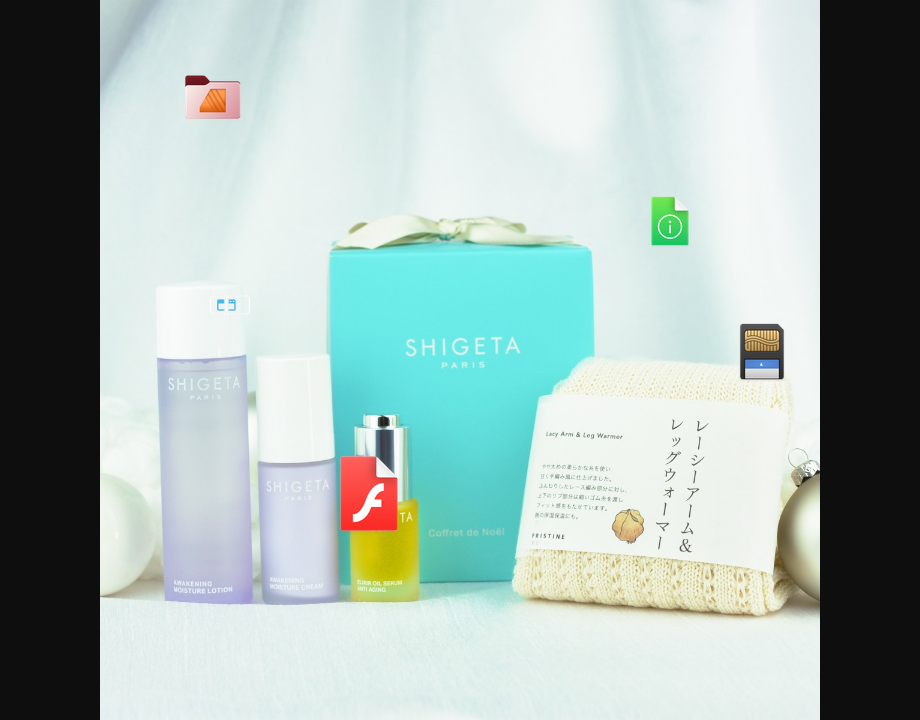 The height and width of the screenshot is (720, 920). What do you see at coordinates (762, 352) in the screenshot?
I see `access removable storage device` at bounding box center [762, 352].